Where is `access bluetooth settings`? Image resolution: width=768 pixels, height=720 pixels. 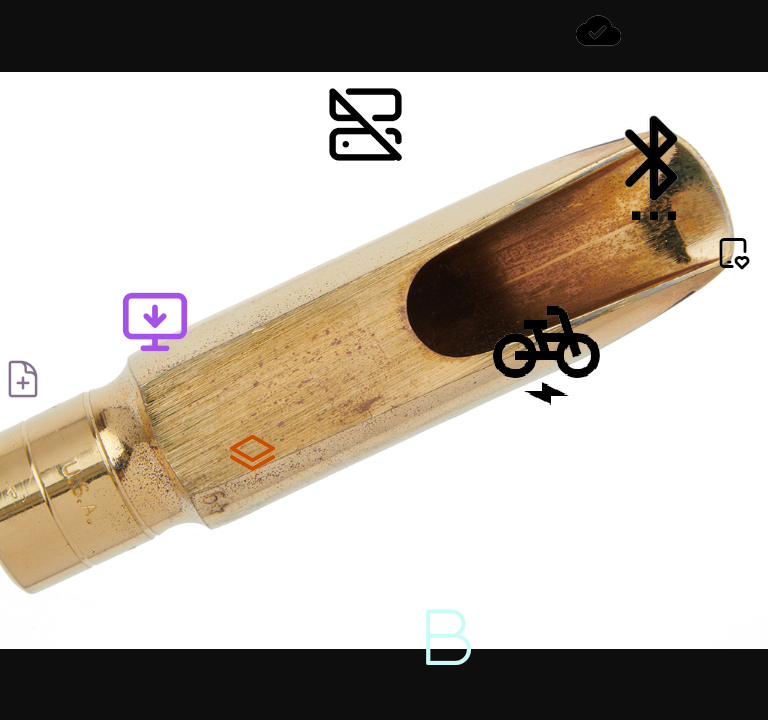 access bluetooth settings is located at coordinates (654, 167).